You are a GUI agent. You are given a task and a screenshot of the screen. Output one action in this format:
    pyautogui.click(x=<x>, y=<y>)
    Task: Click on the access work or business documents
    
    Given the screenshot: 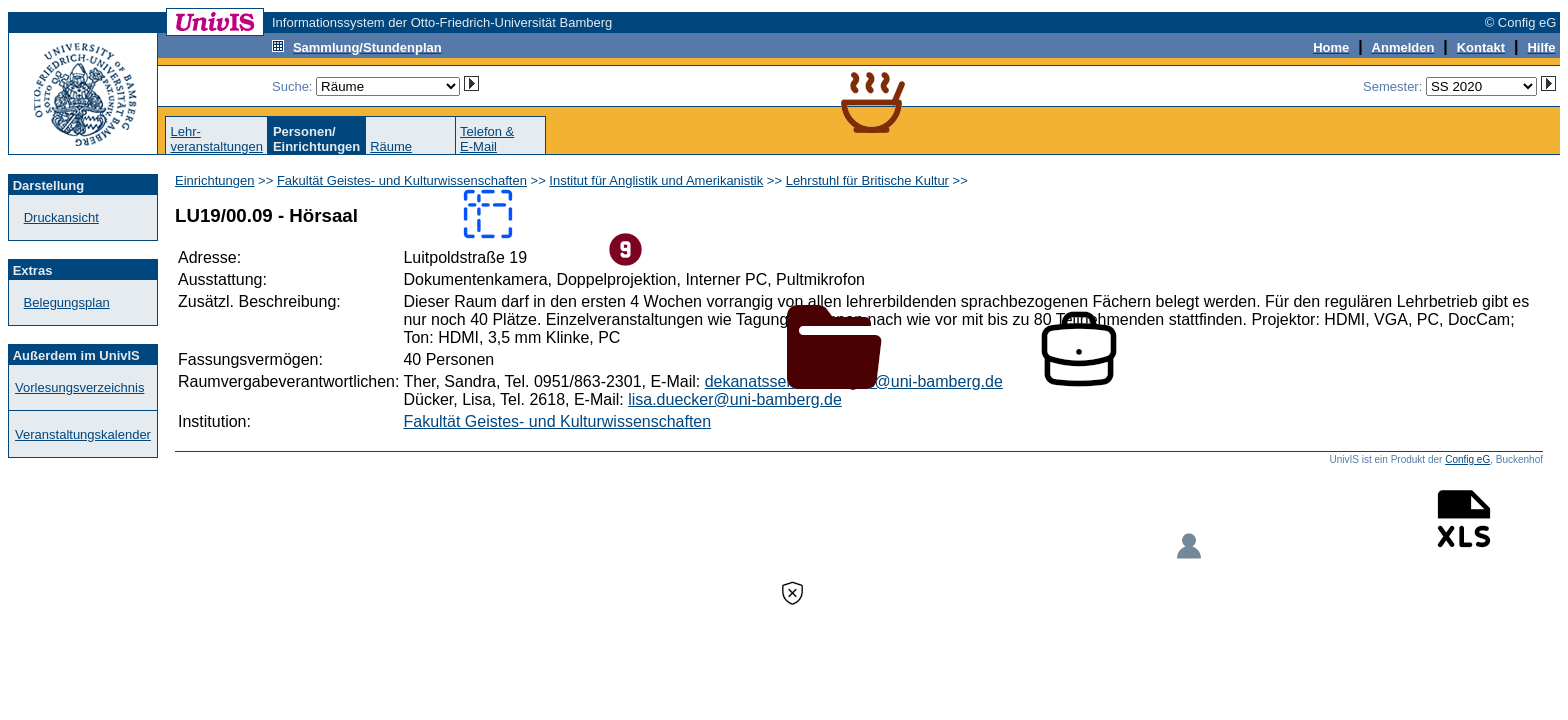 What is the action you would take?
    pyautogui.click(x=1079, y=349)
    